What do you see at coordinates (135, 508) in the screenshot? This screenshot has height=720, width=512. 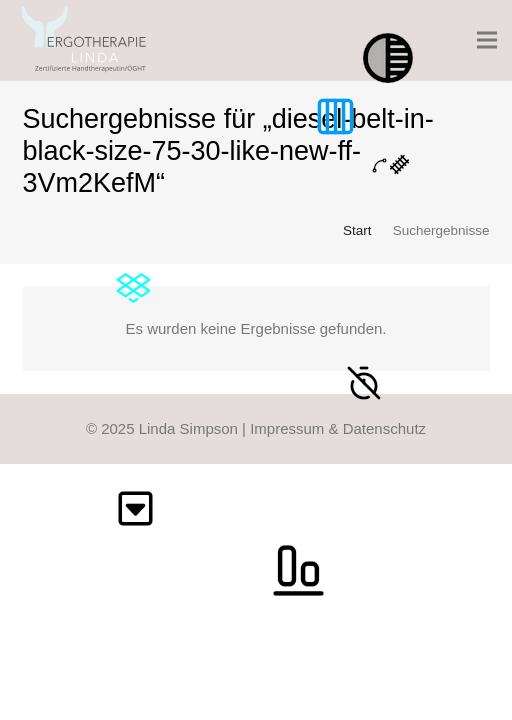 I see `expand dropdown menu` at bounding box center [135, 508].